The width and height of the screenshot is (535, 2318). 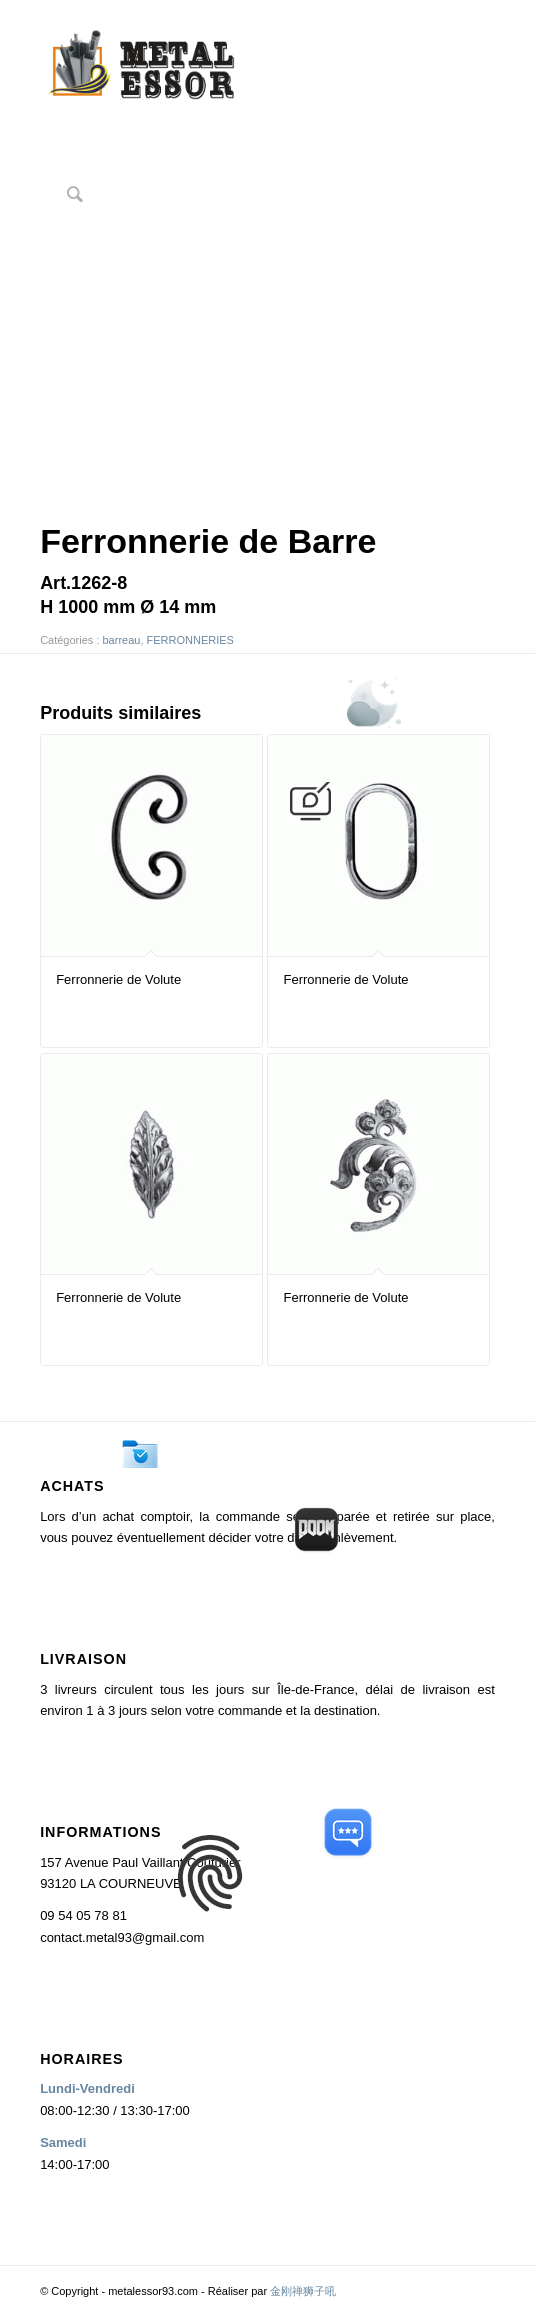 What do you see at coordinates (140, 1455) in the screenshot?
I see `open microsoft kaizala files folder` at bounding box center [140, 1455].